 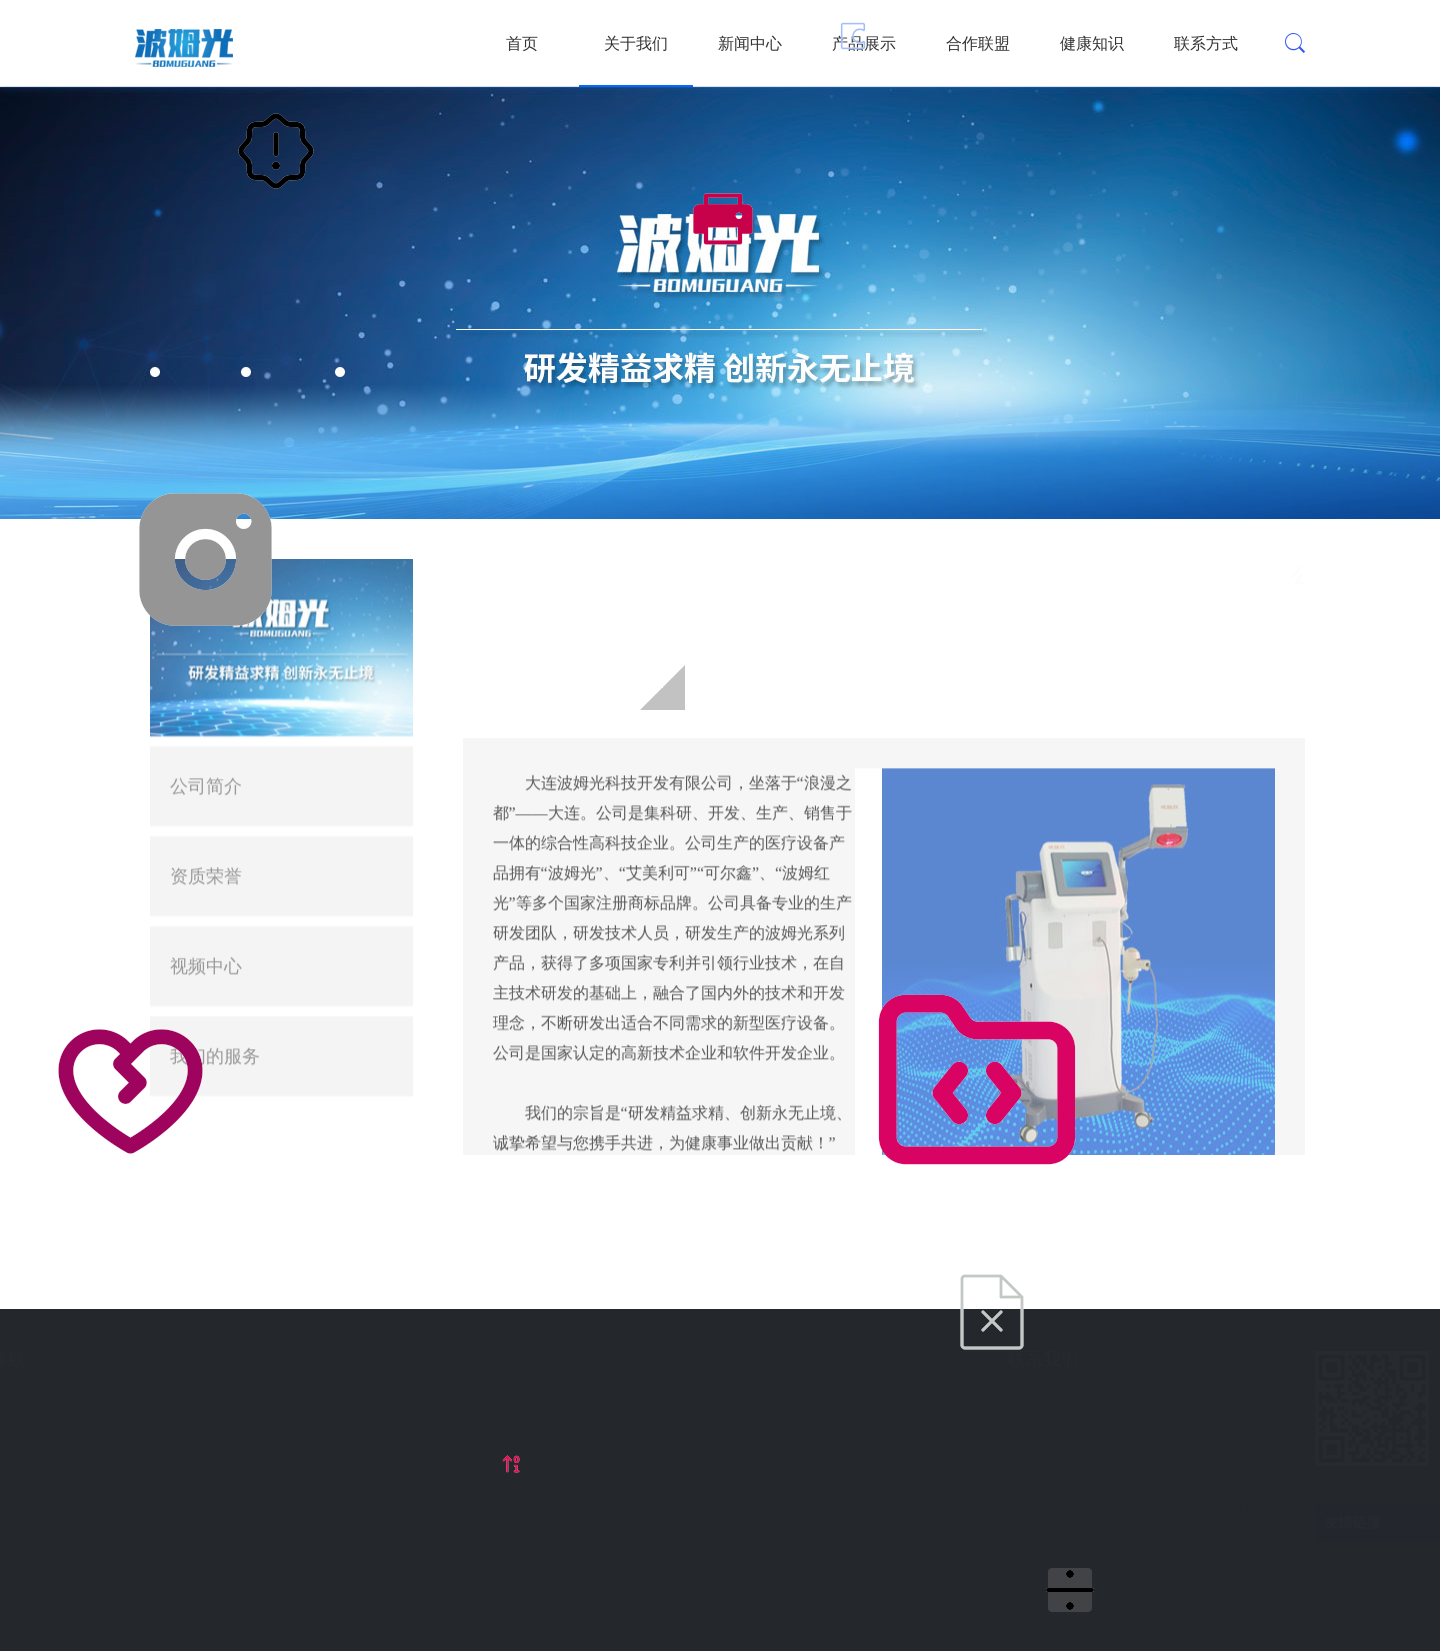 I want to click on sort in ascending numerical order, so click(x=512, y=1464).